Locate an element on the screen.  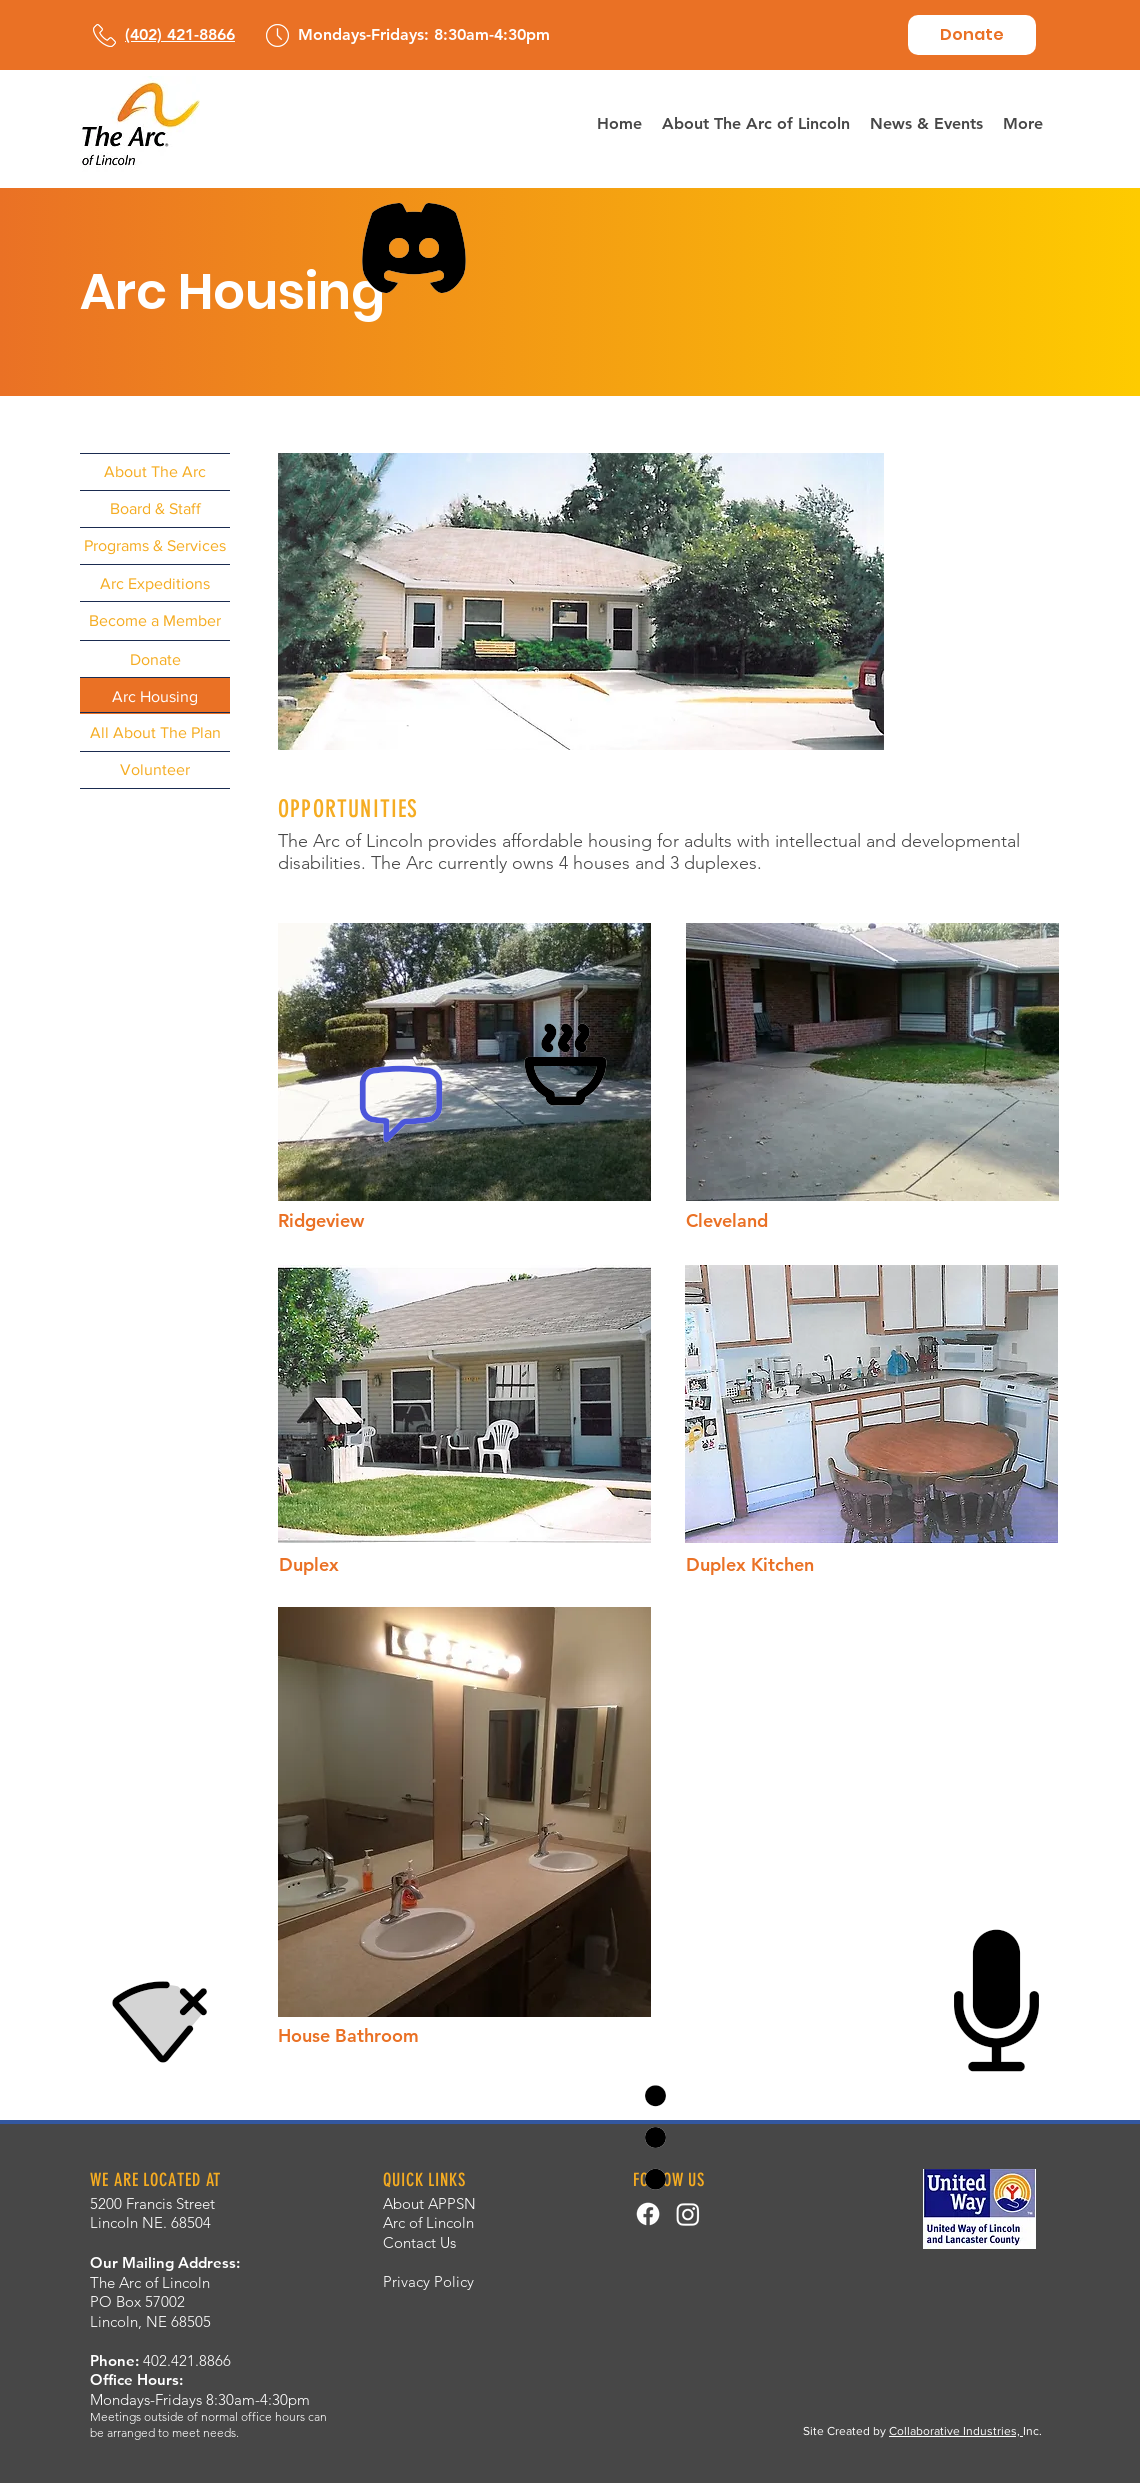
wifi connection unavailable or disconnected is located at coordinates (163, 2022).